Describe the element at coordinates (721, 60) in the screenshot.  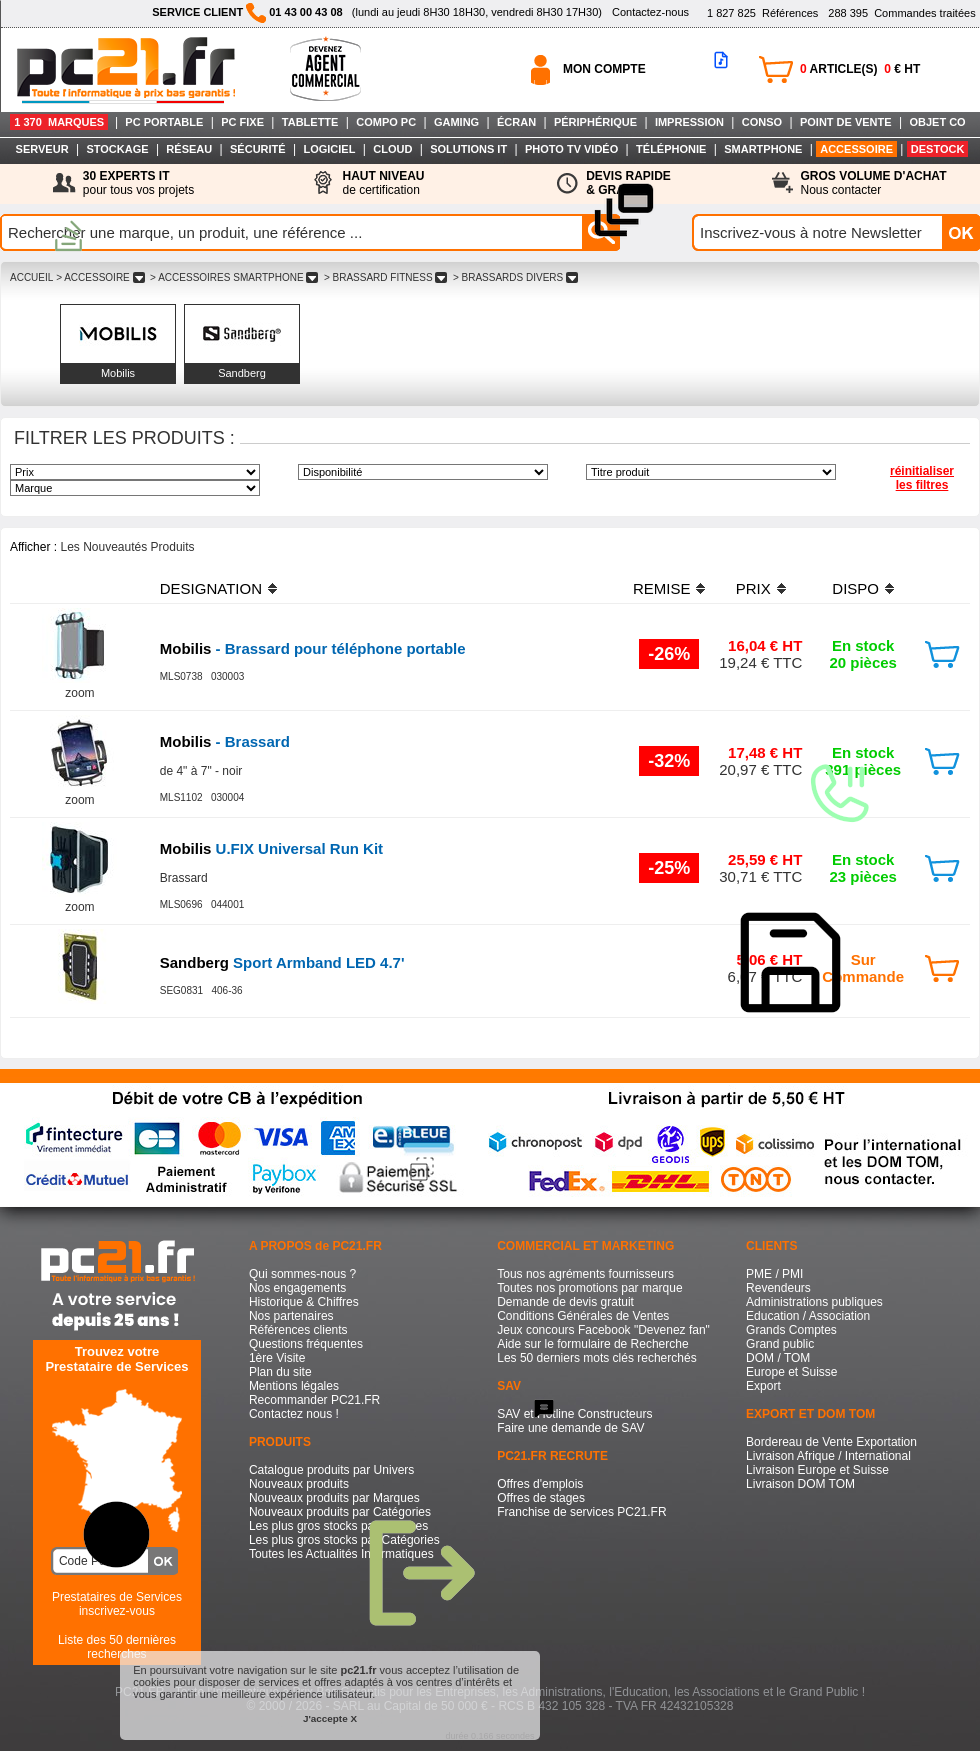
I see `open an audio or music file` at that location.